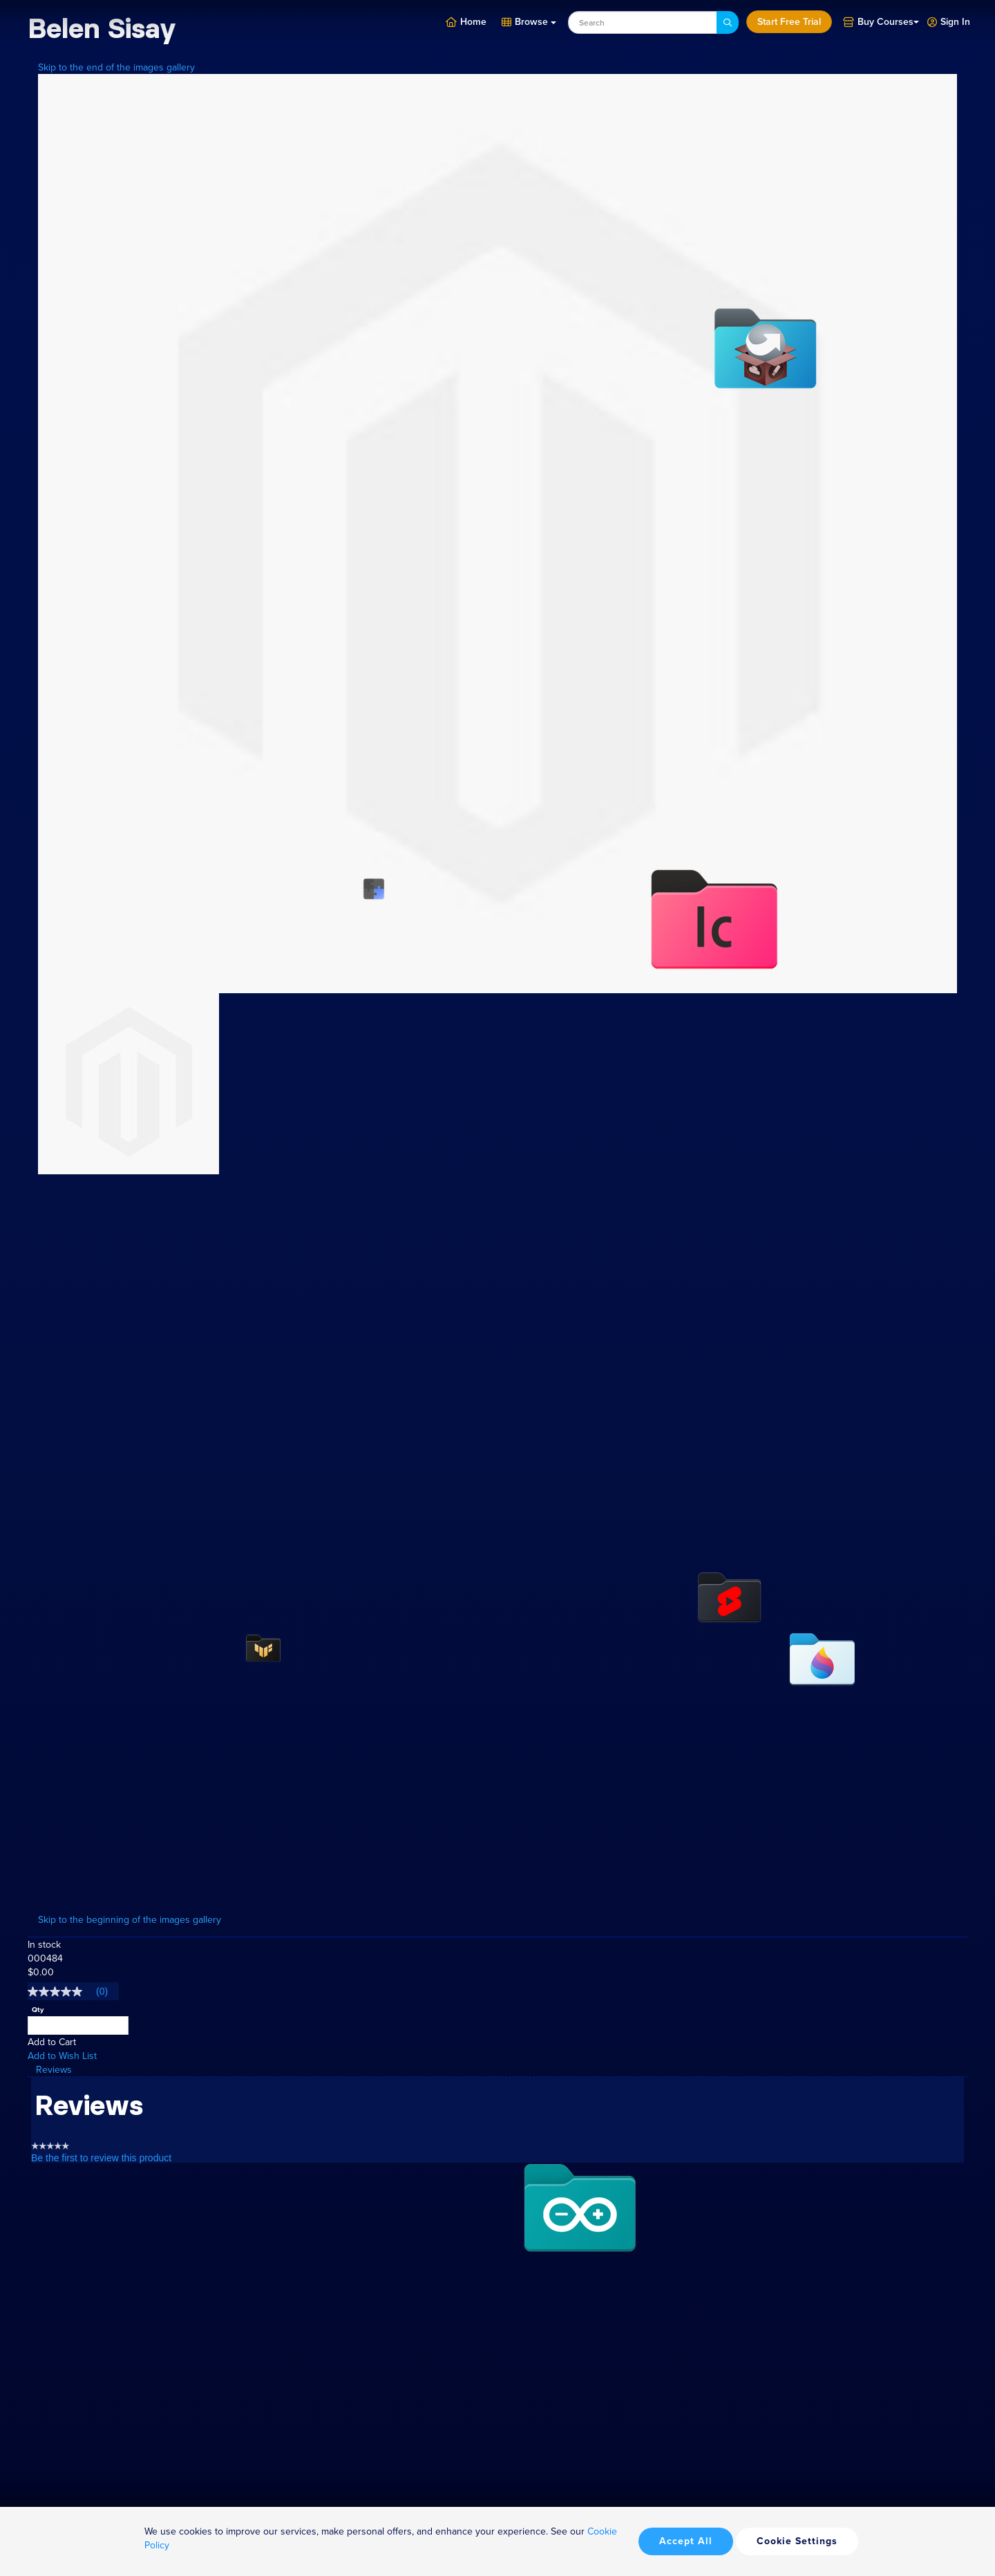  What do you see at coordinates (765, 351) in the screenshot?
I see `folder containing portableapps packages` at bounding box center [765, 351].